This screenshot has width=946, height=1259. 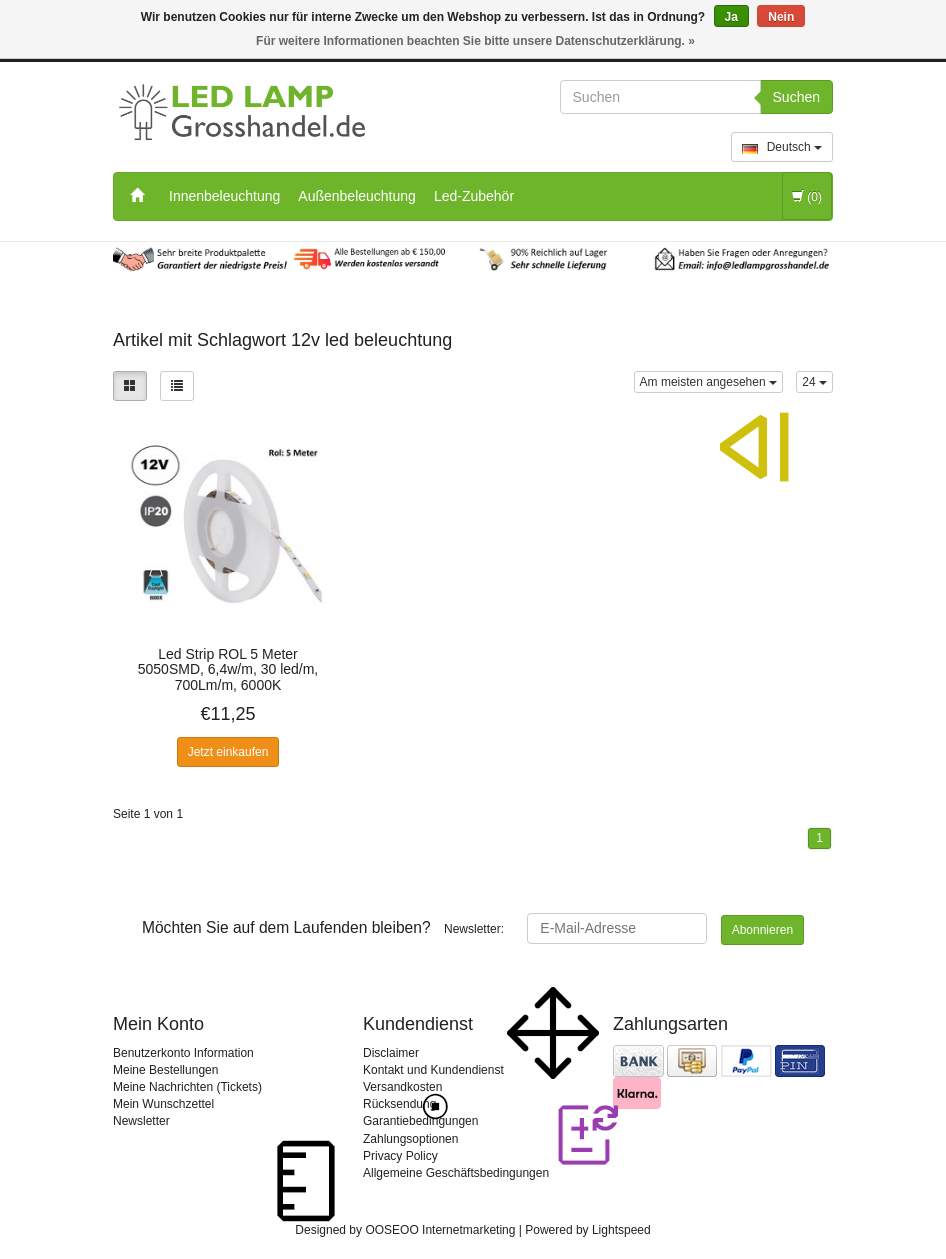 I want to click on stop a running process or task, so click(x=435, y=1106).